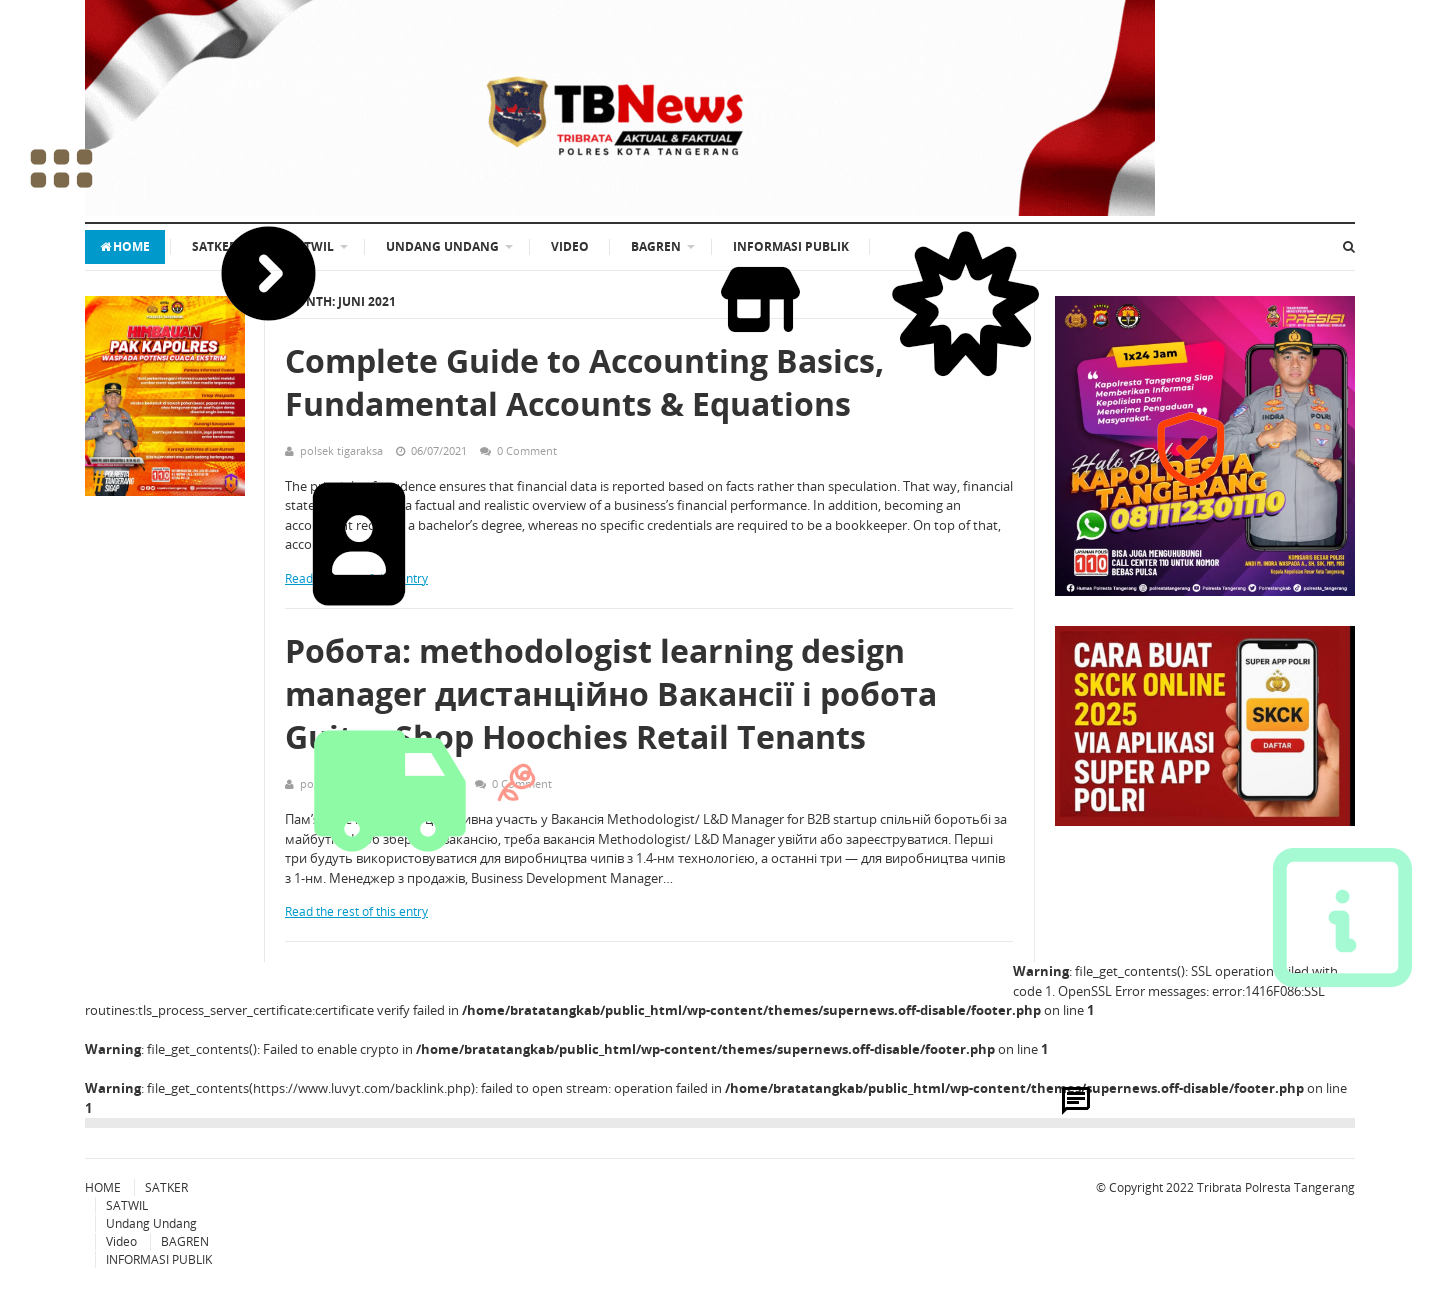 The image size is (1440, 1289). Describe the element at coordinates (1342, 917) in the screenshot. I see `view more information or details` at that location.